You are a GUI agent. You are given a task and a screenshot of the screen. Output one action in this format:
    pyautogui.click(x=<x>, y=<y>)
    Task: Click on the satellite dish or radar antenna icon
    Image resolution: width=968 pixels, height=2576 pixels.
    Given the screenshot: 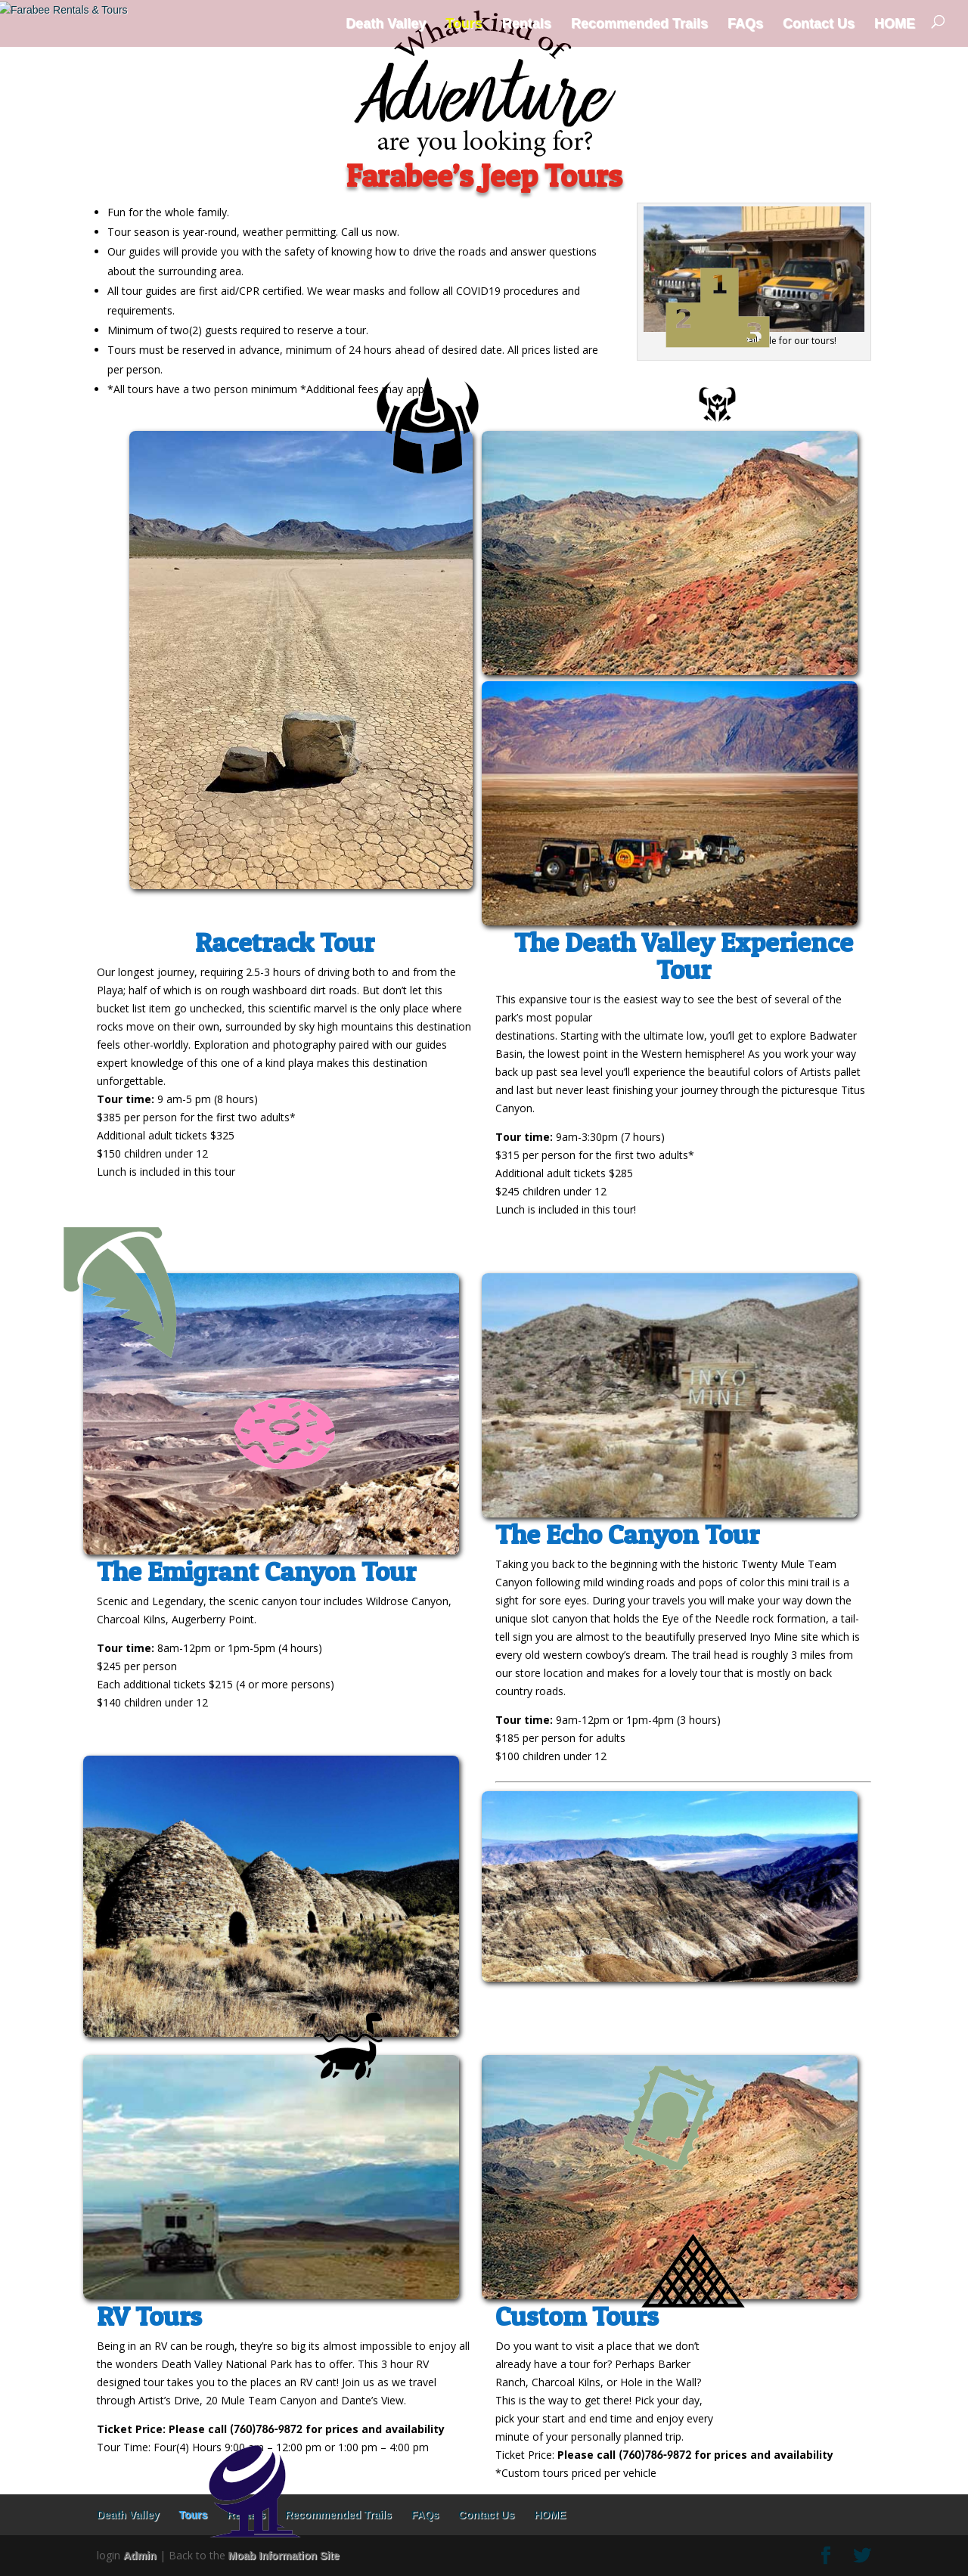 What is the action you would take?
    pyautogui.click(x=255, y=2491)
    